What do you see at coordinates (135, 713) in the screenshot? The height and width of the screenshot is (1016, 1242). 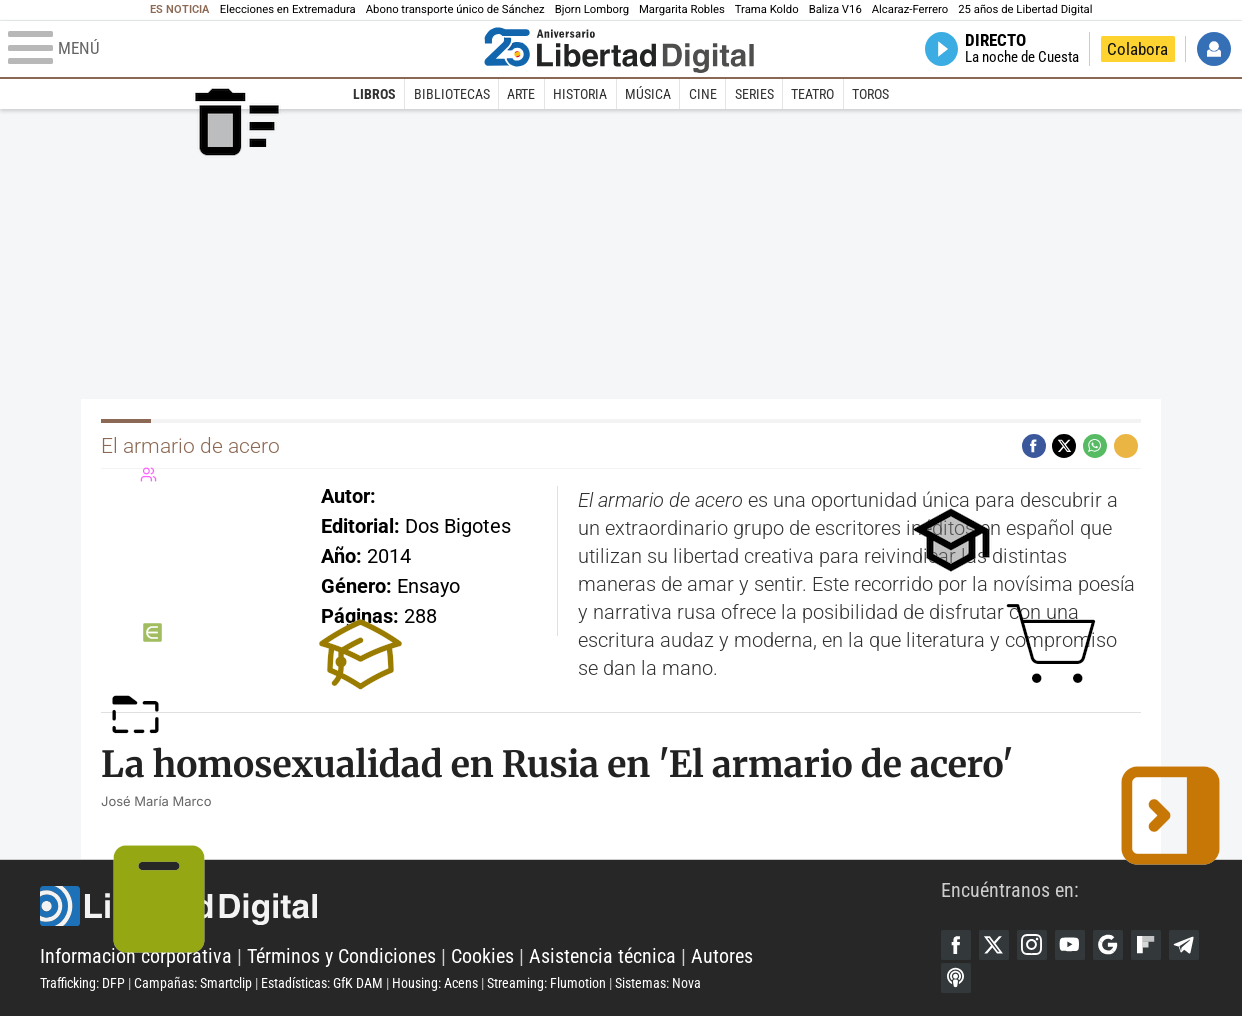 I see `create a new folder` at bounding box center [135, 713].